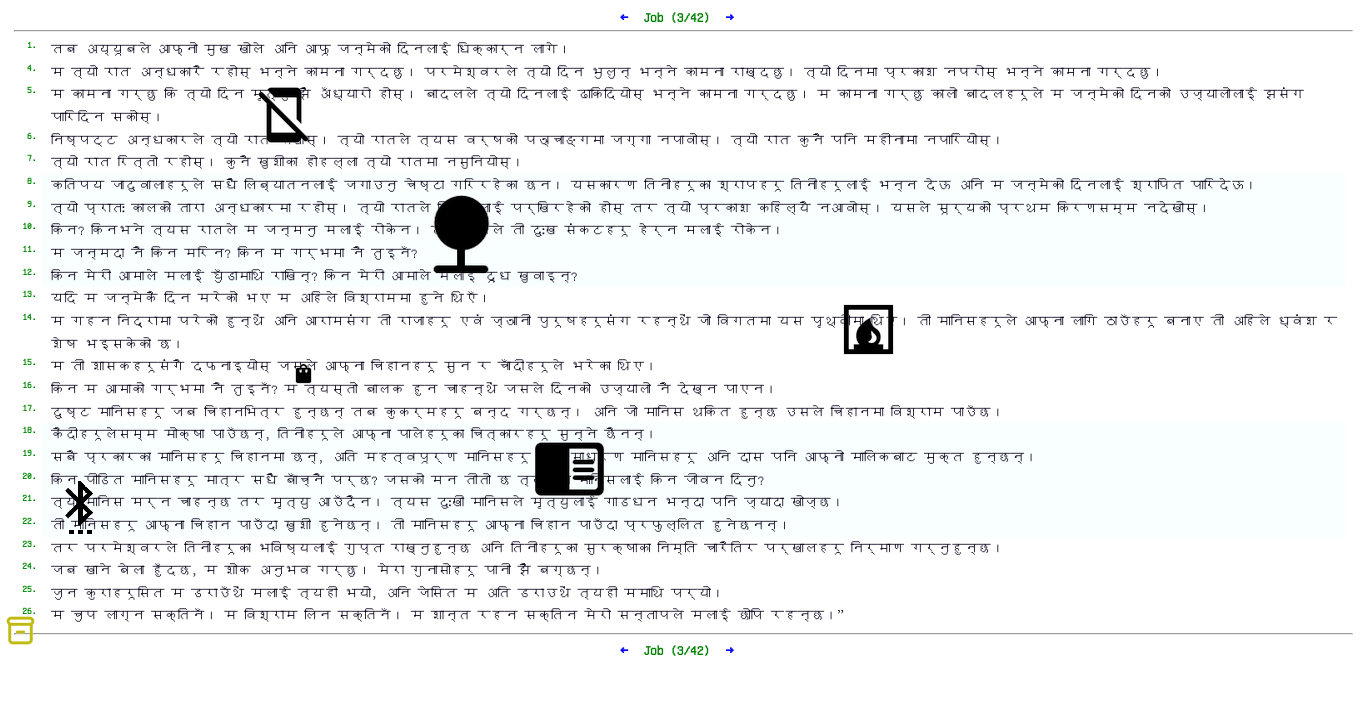 Image resolution: width=1367 pixels, height=720 pixels. I want to click on access fireplace or heating controls, so click(868, 329).